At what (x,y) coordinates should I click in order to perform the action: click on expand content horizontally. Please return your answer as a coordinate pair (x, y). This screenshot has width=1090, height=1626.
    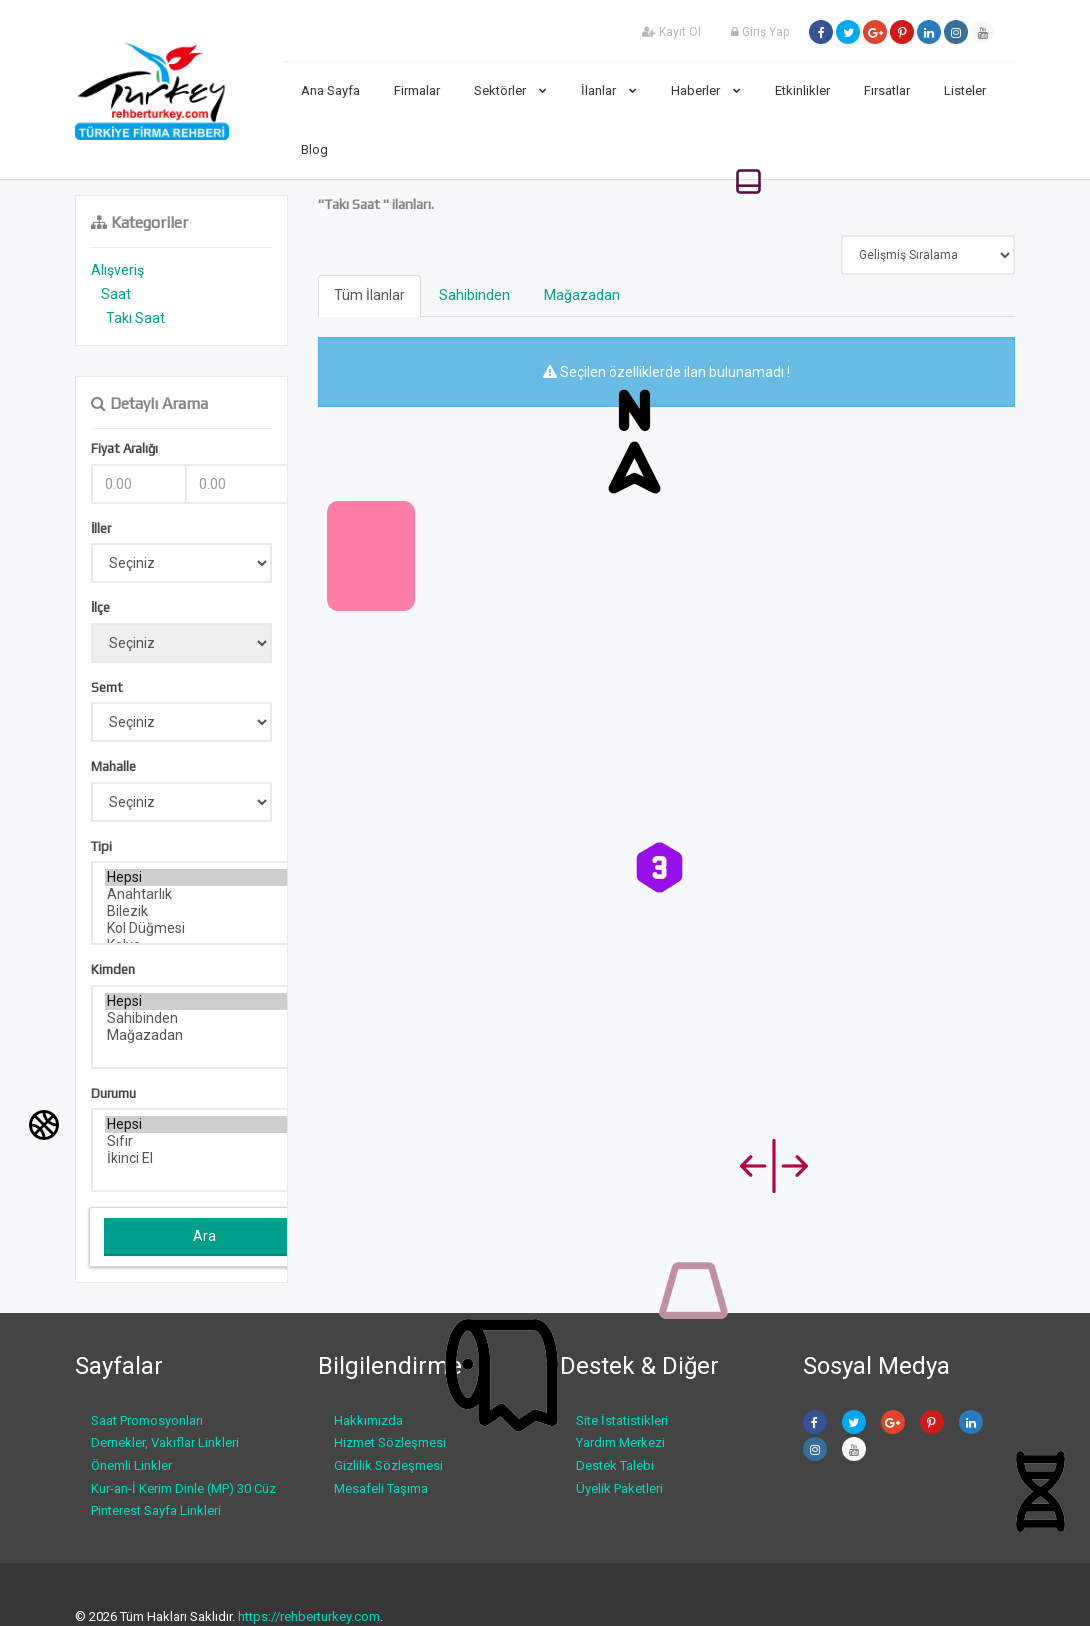
    Looking at the image, I should click on (774, 1166).